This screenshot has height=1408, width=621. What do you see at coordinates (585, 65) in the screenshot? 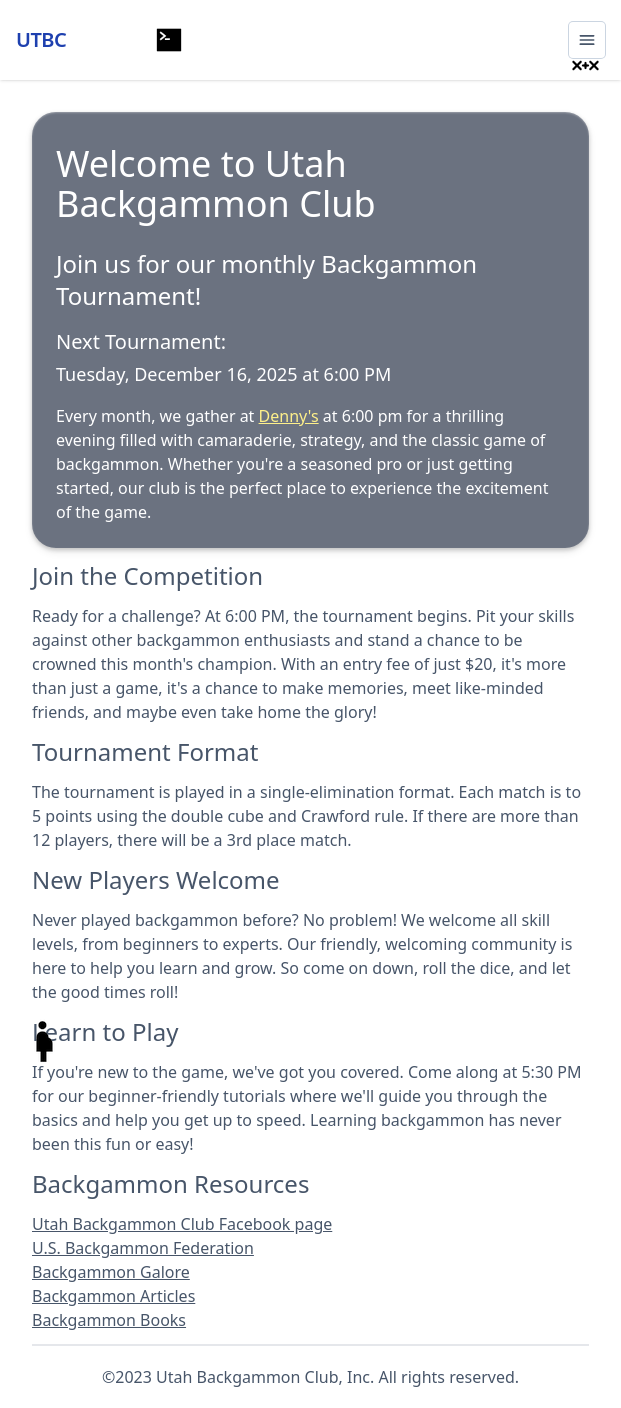
I see `mathematical expression or formula input` at bounding box center [585, 65].